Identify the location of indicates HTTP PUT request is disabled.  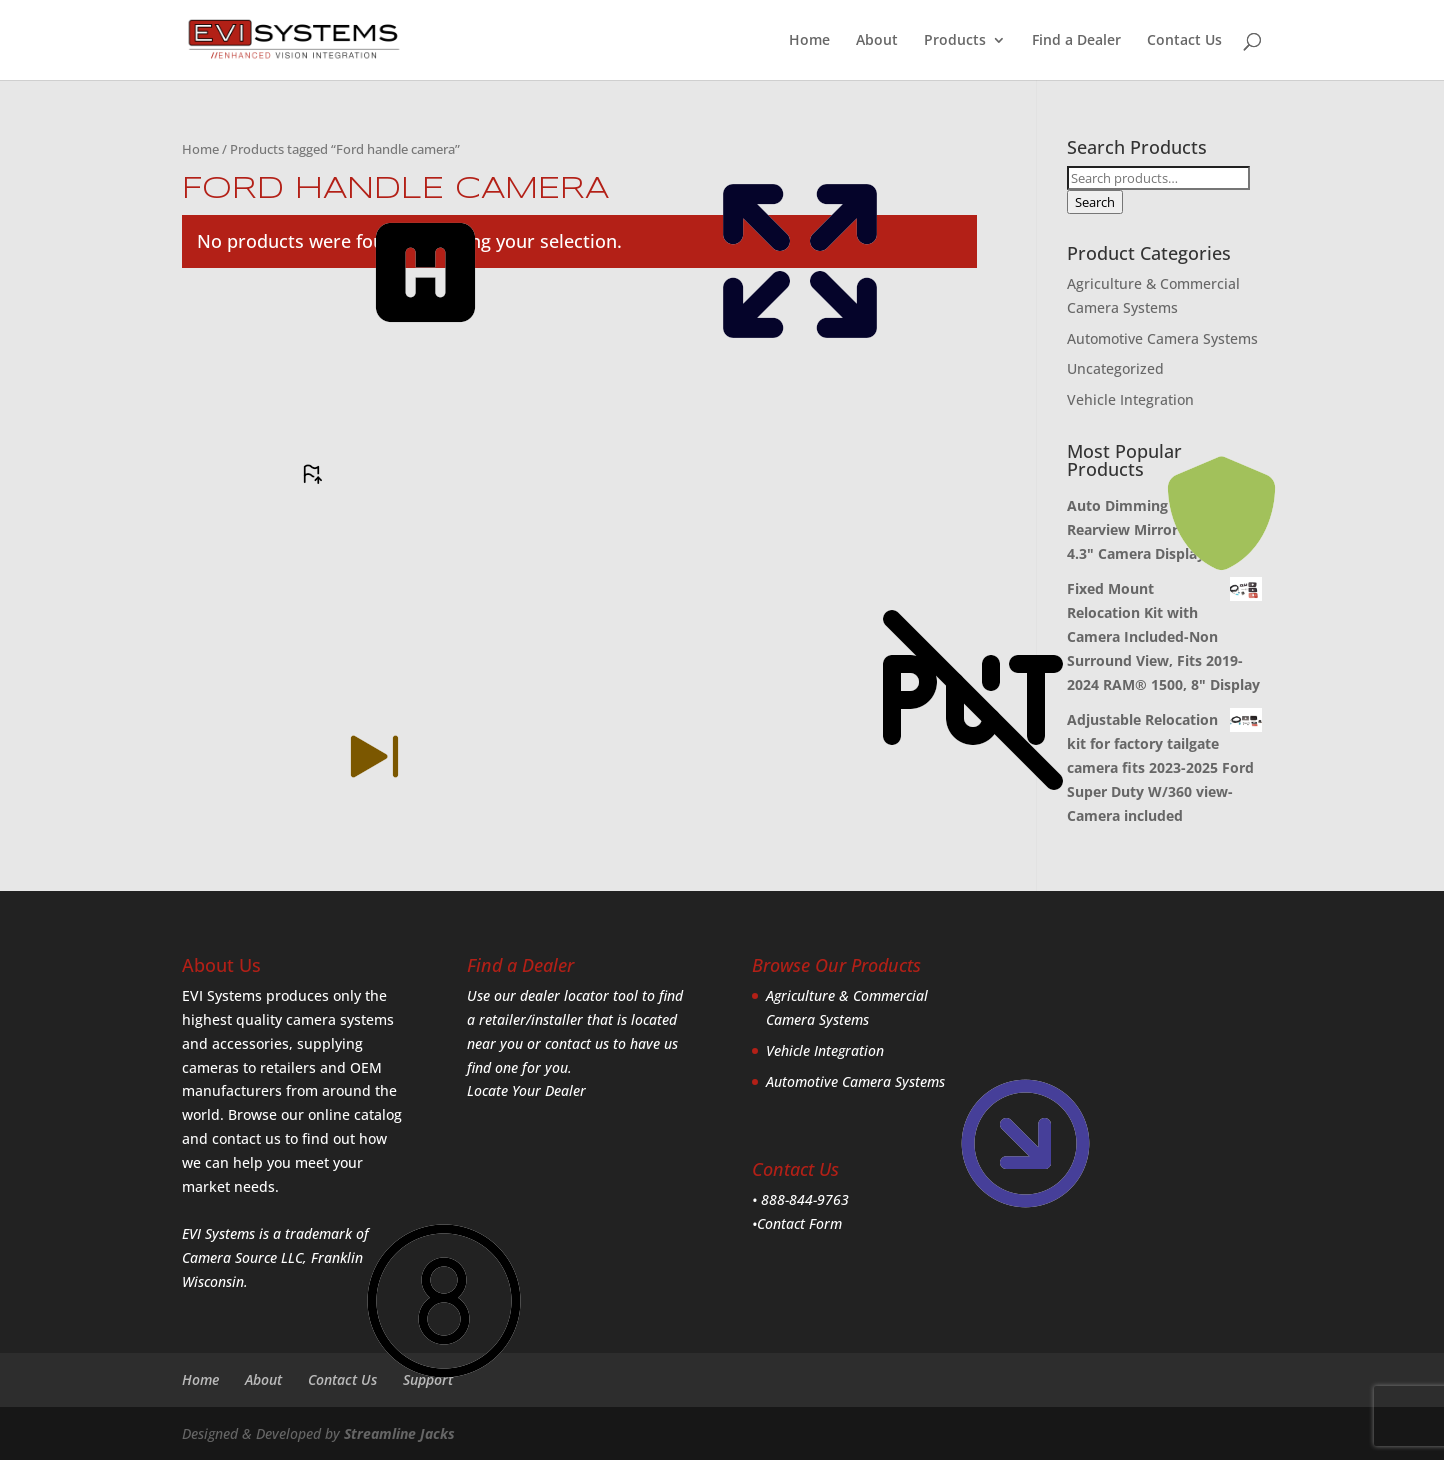
(973, 700).